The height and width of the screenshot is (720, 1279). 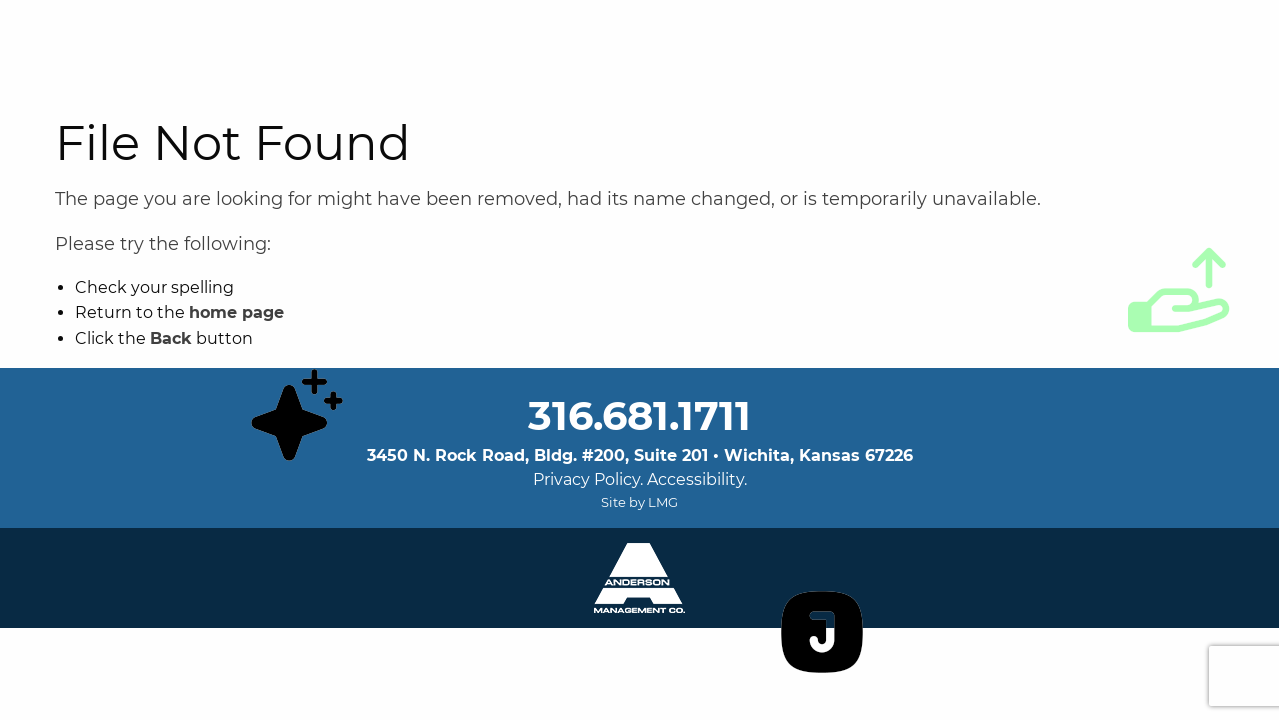 What do you see at coordinates (1182, 295) in the screenshot?
I see `upload or send a file` at bounding box center [1182, 295].